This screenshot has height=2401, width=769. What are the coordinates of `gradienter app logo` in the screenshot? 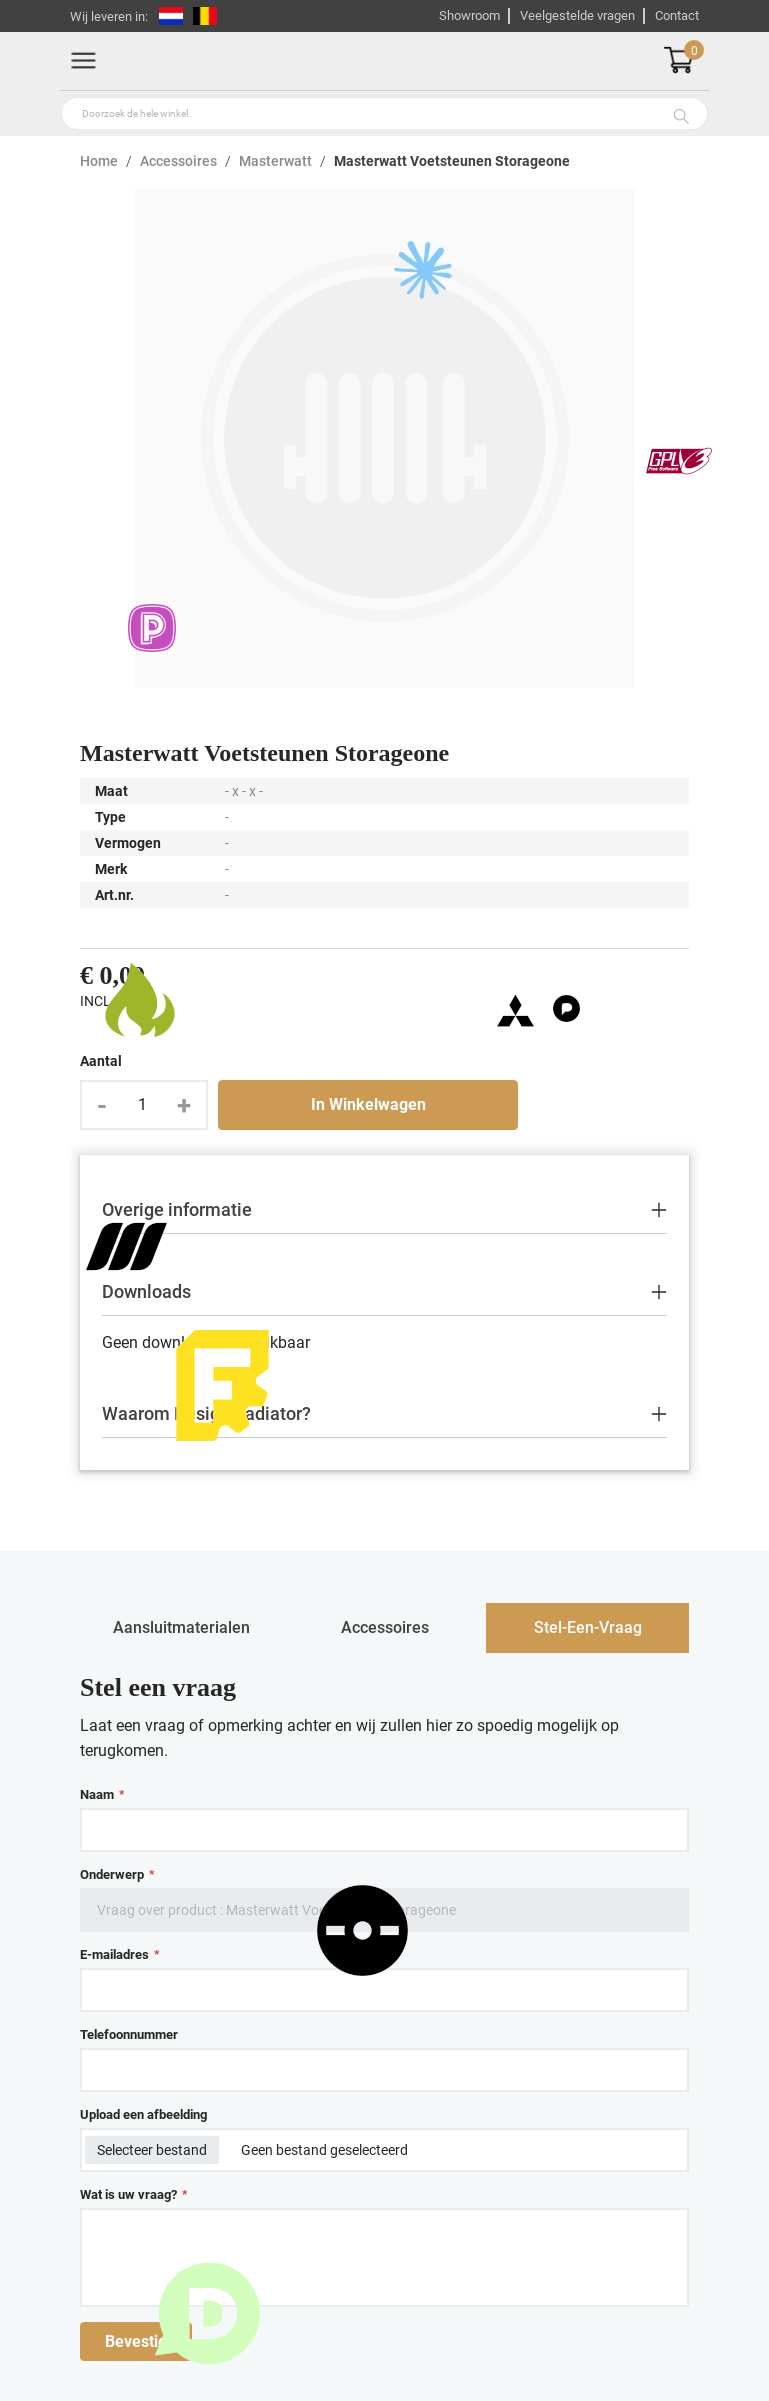 It's located at (362, 1930).